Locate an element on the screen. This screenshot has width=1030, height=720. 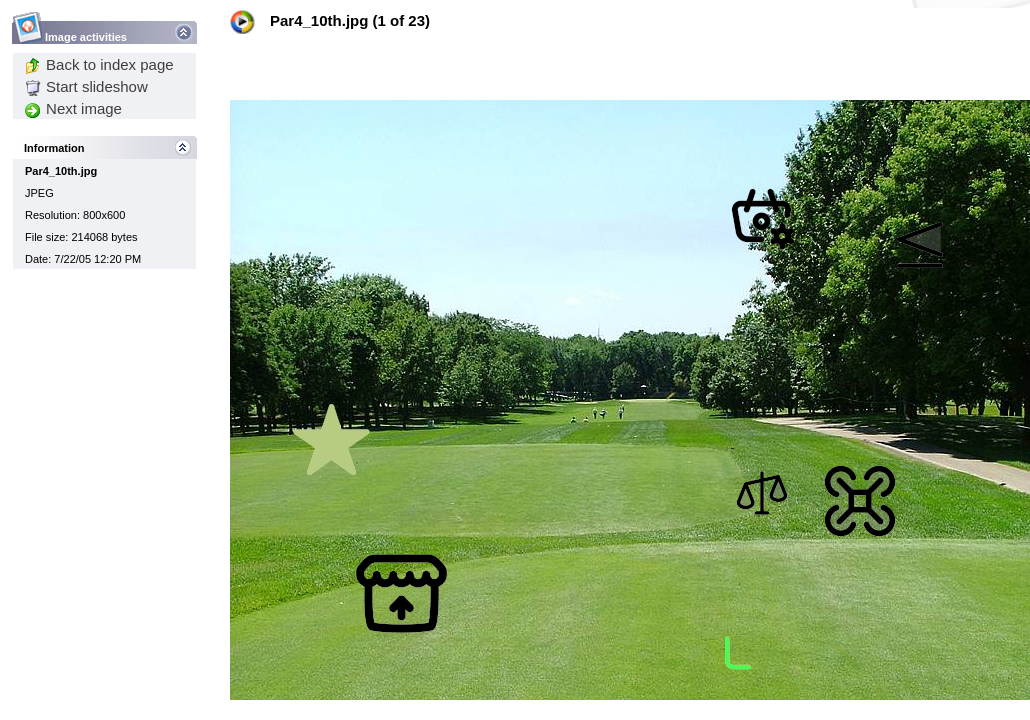
access drone controls is located at coordinates (860, 501).